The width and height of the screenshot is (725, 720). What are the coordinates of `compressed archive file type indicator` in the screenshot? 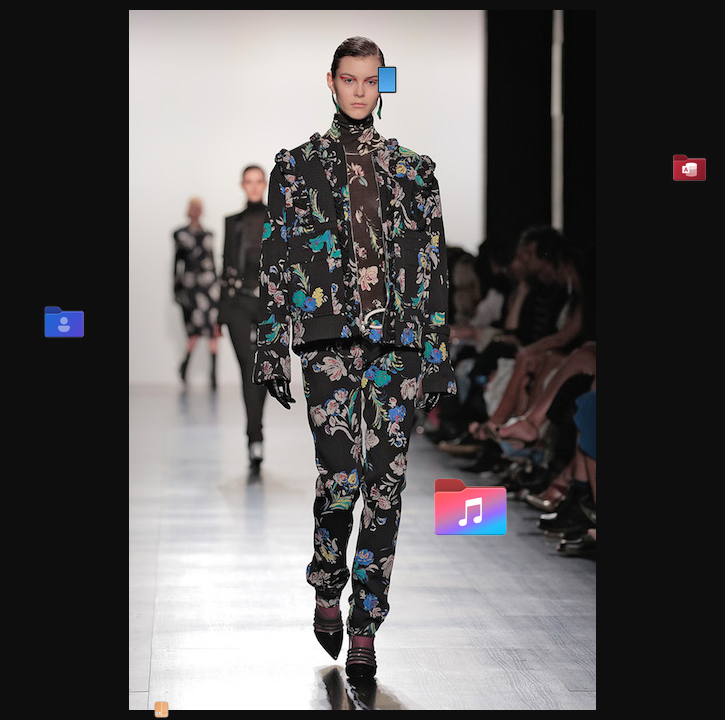 It's located at (161, 709).